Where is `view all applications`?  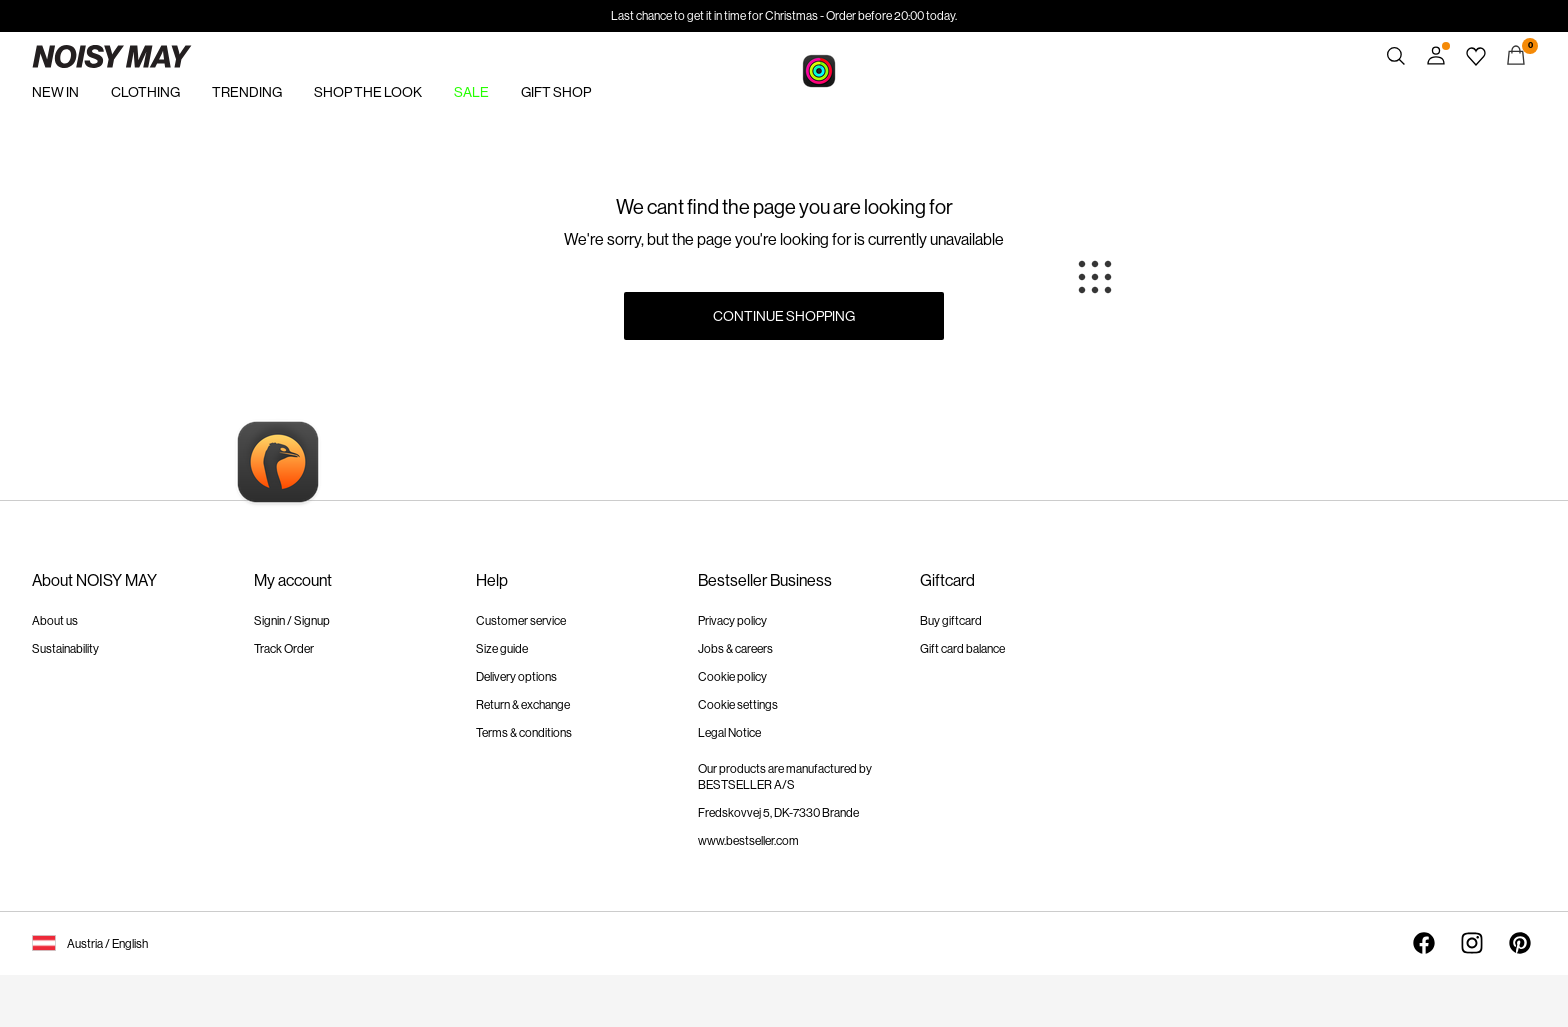
view all applications is located at coordinates (1095, 277).